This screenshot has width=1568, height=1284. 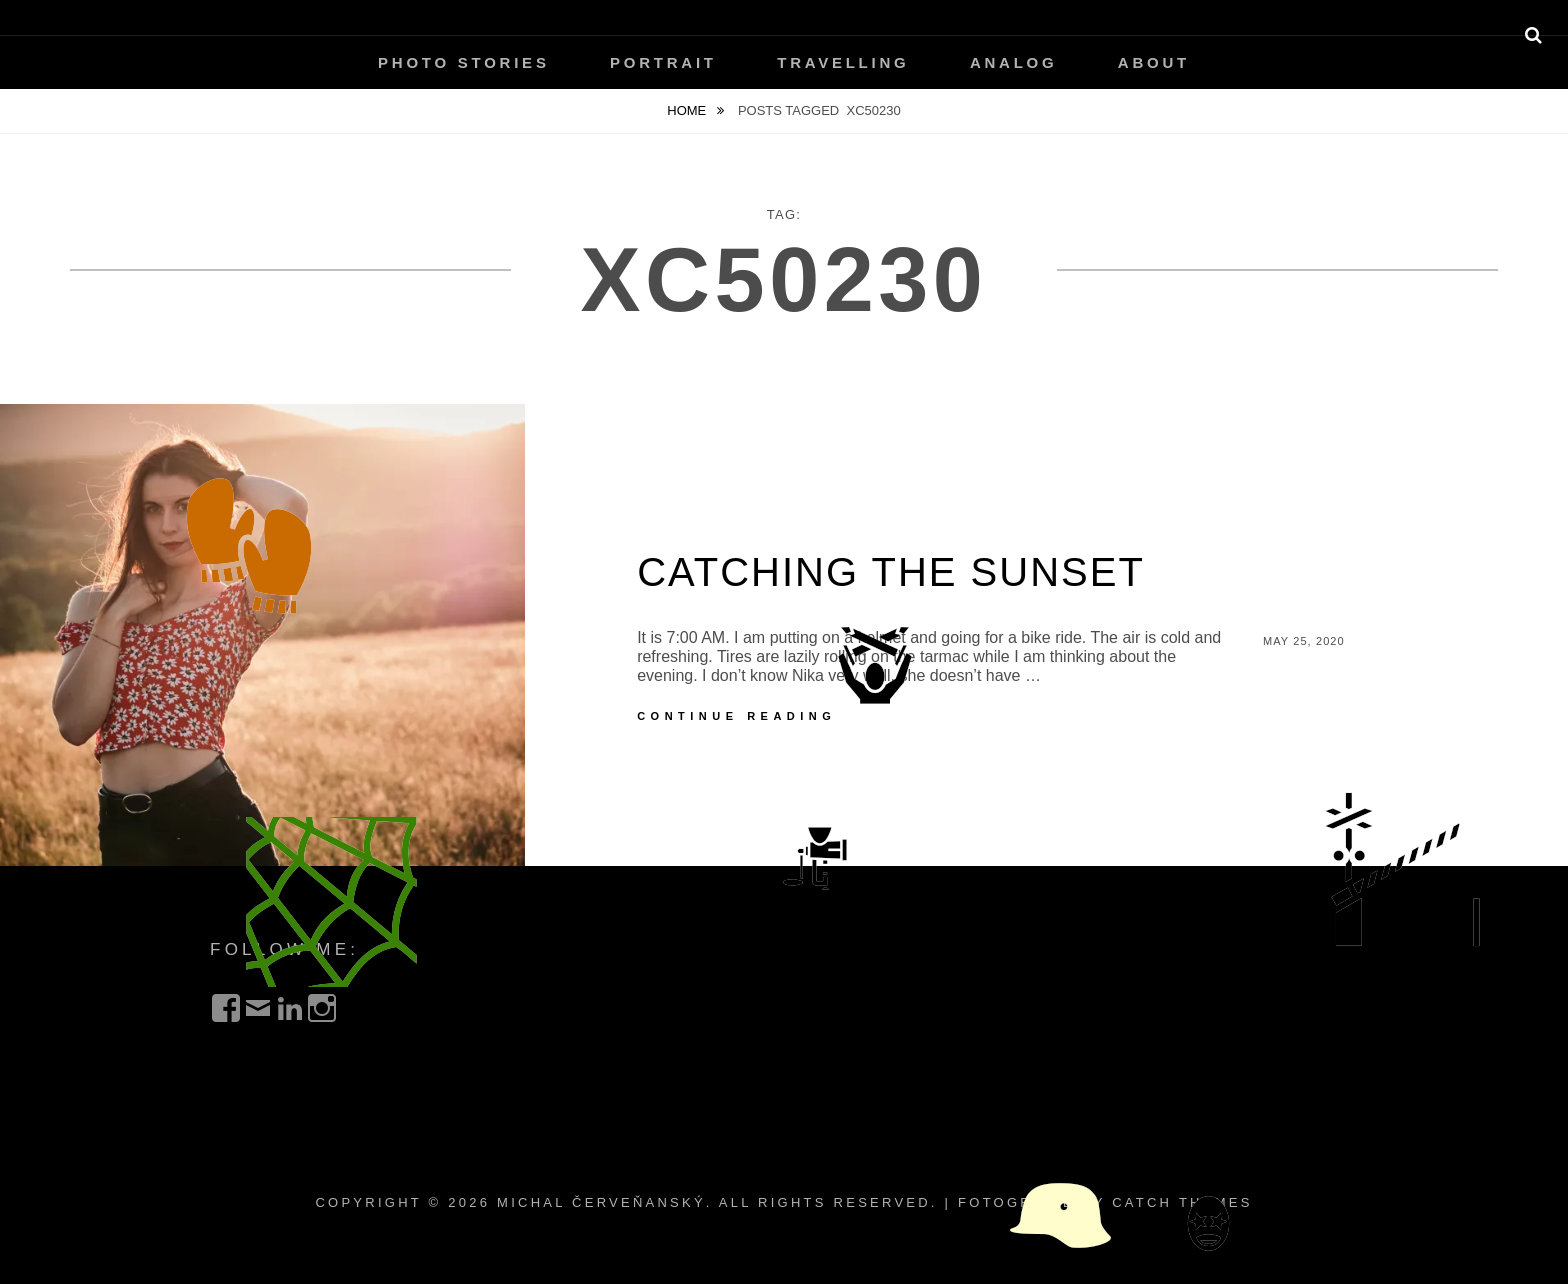 What do you see at coordinates (332, 902) in the screenshot?
I see `indicates an abandoned or inactive section` at bounding box center [332, 902].